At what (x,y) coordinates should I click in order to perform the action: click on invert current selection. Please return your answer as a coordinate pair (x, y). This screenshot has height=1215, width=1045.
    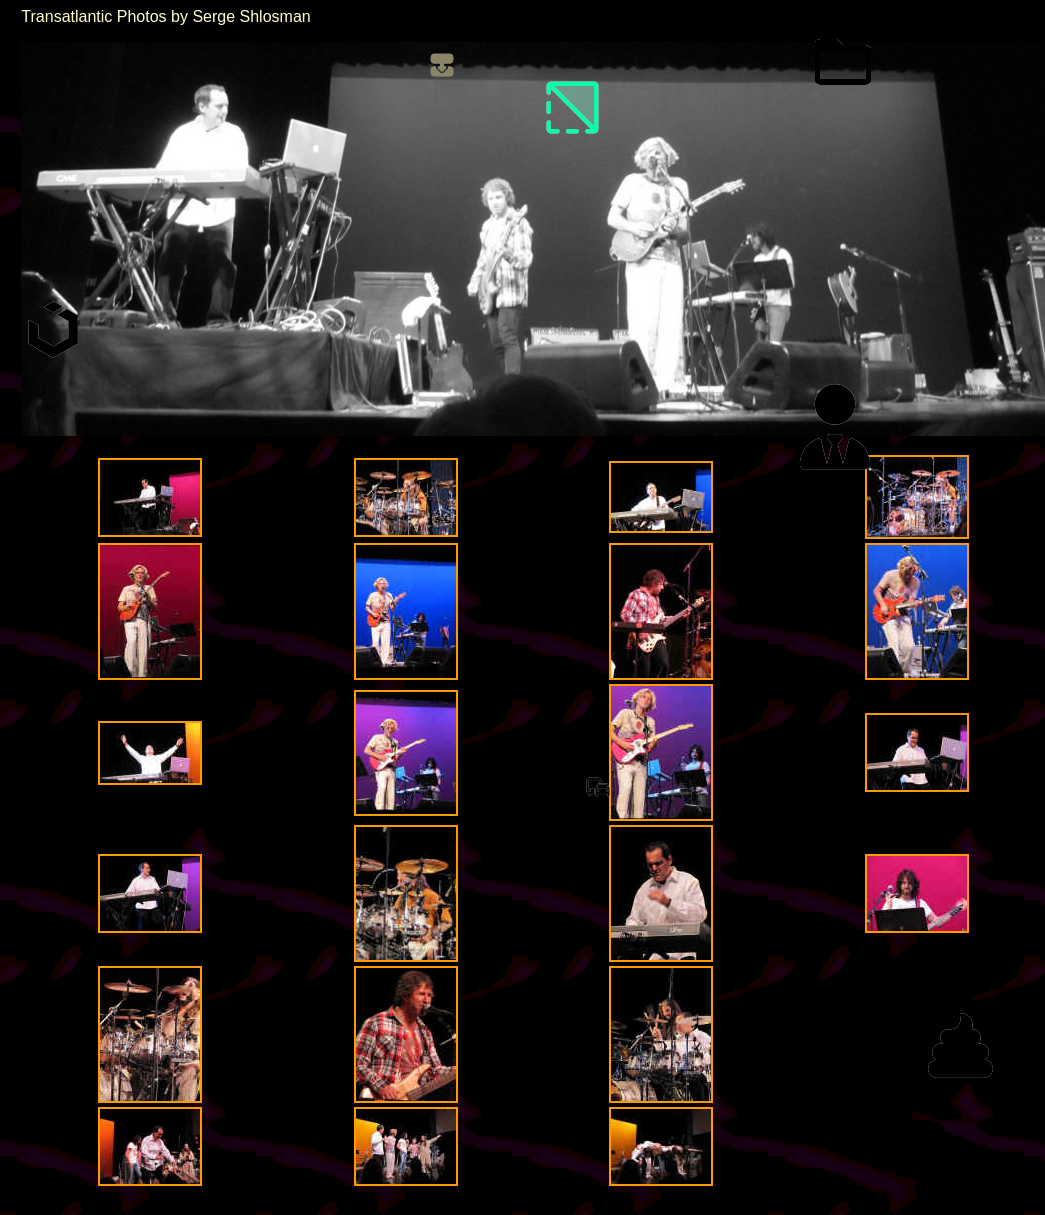
    Looking at the image, I should click on (572, 107).